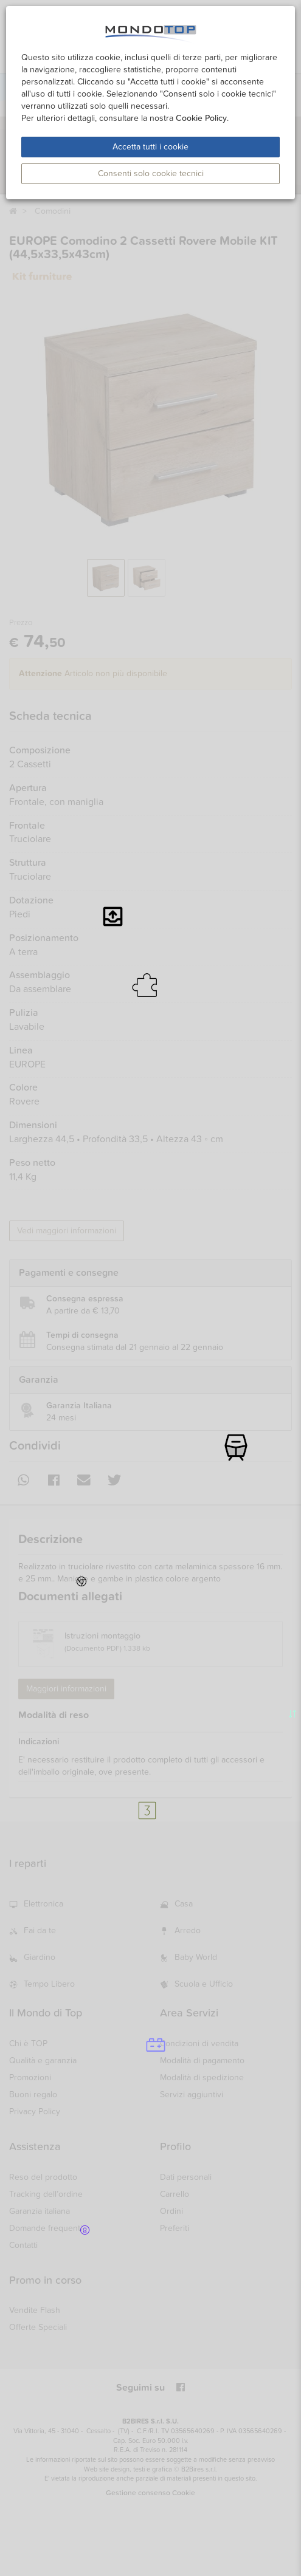 This screenshot has height=2576, width=301. Describe the element at coordinates (156, 2046) in the screenshot. I see `check vehicle battery status` at that location.